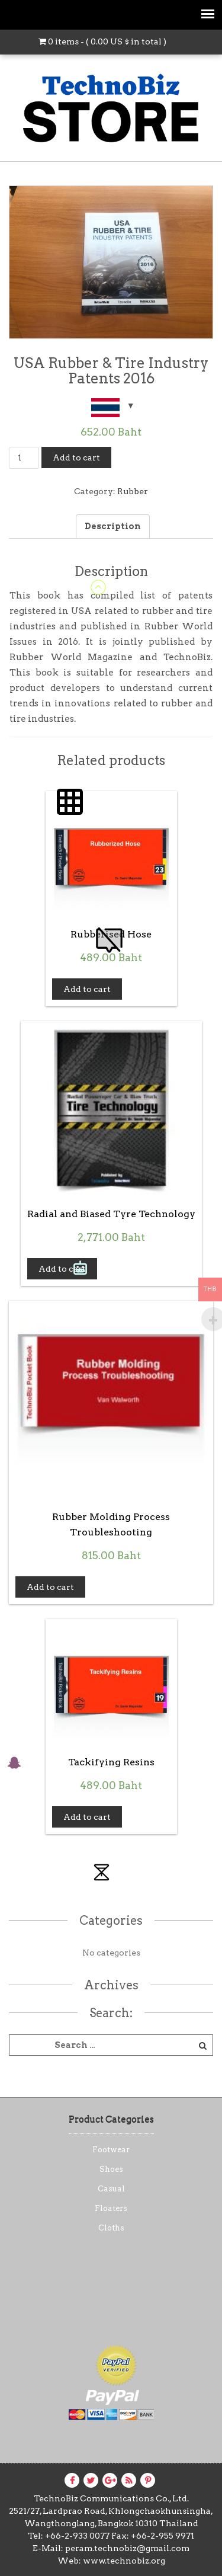  What do you see at coordinates (80, 1268) in the screenshot?
I see `access AI assistant or chatbot` at bounding box center [80, 1268].